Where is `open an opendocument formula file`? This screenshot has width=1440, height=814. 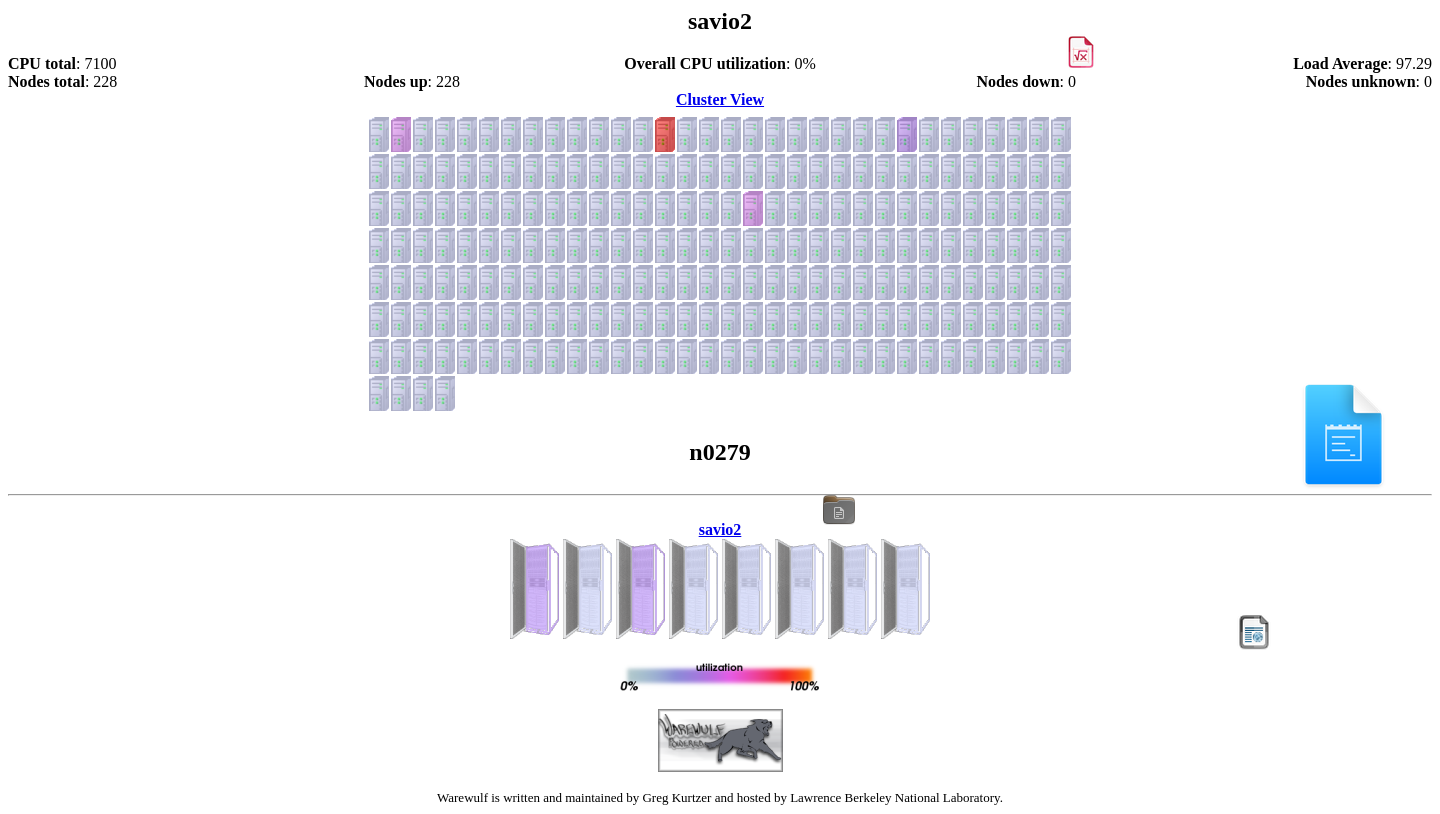
open an opendocument formula file is located at coordinates (1081, 52).